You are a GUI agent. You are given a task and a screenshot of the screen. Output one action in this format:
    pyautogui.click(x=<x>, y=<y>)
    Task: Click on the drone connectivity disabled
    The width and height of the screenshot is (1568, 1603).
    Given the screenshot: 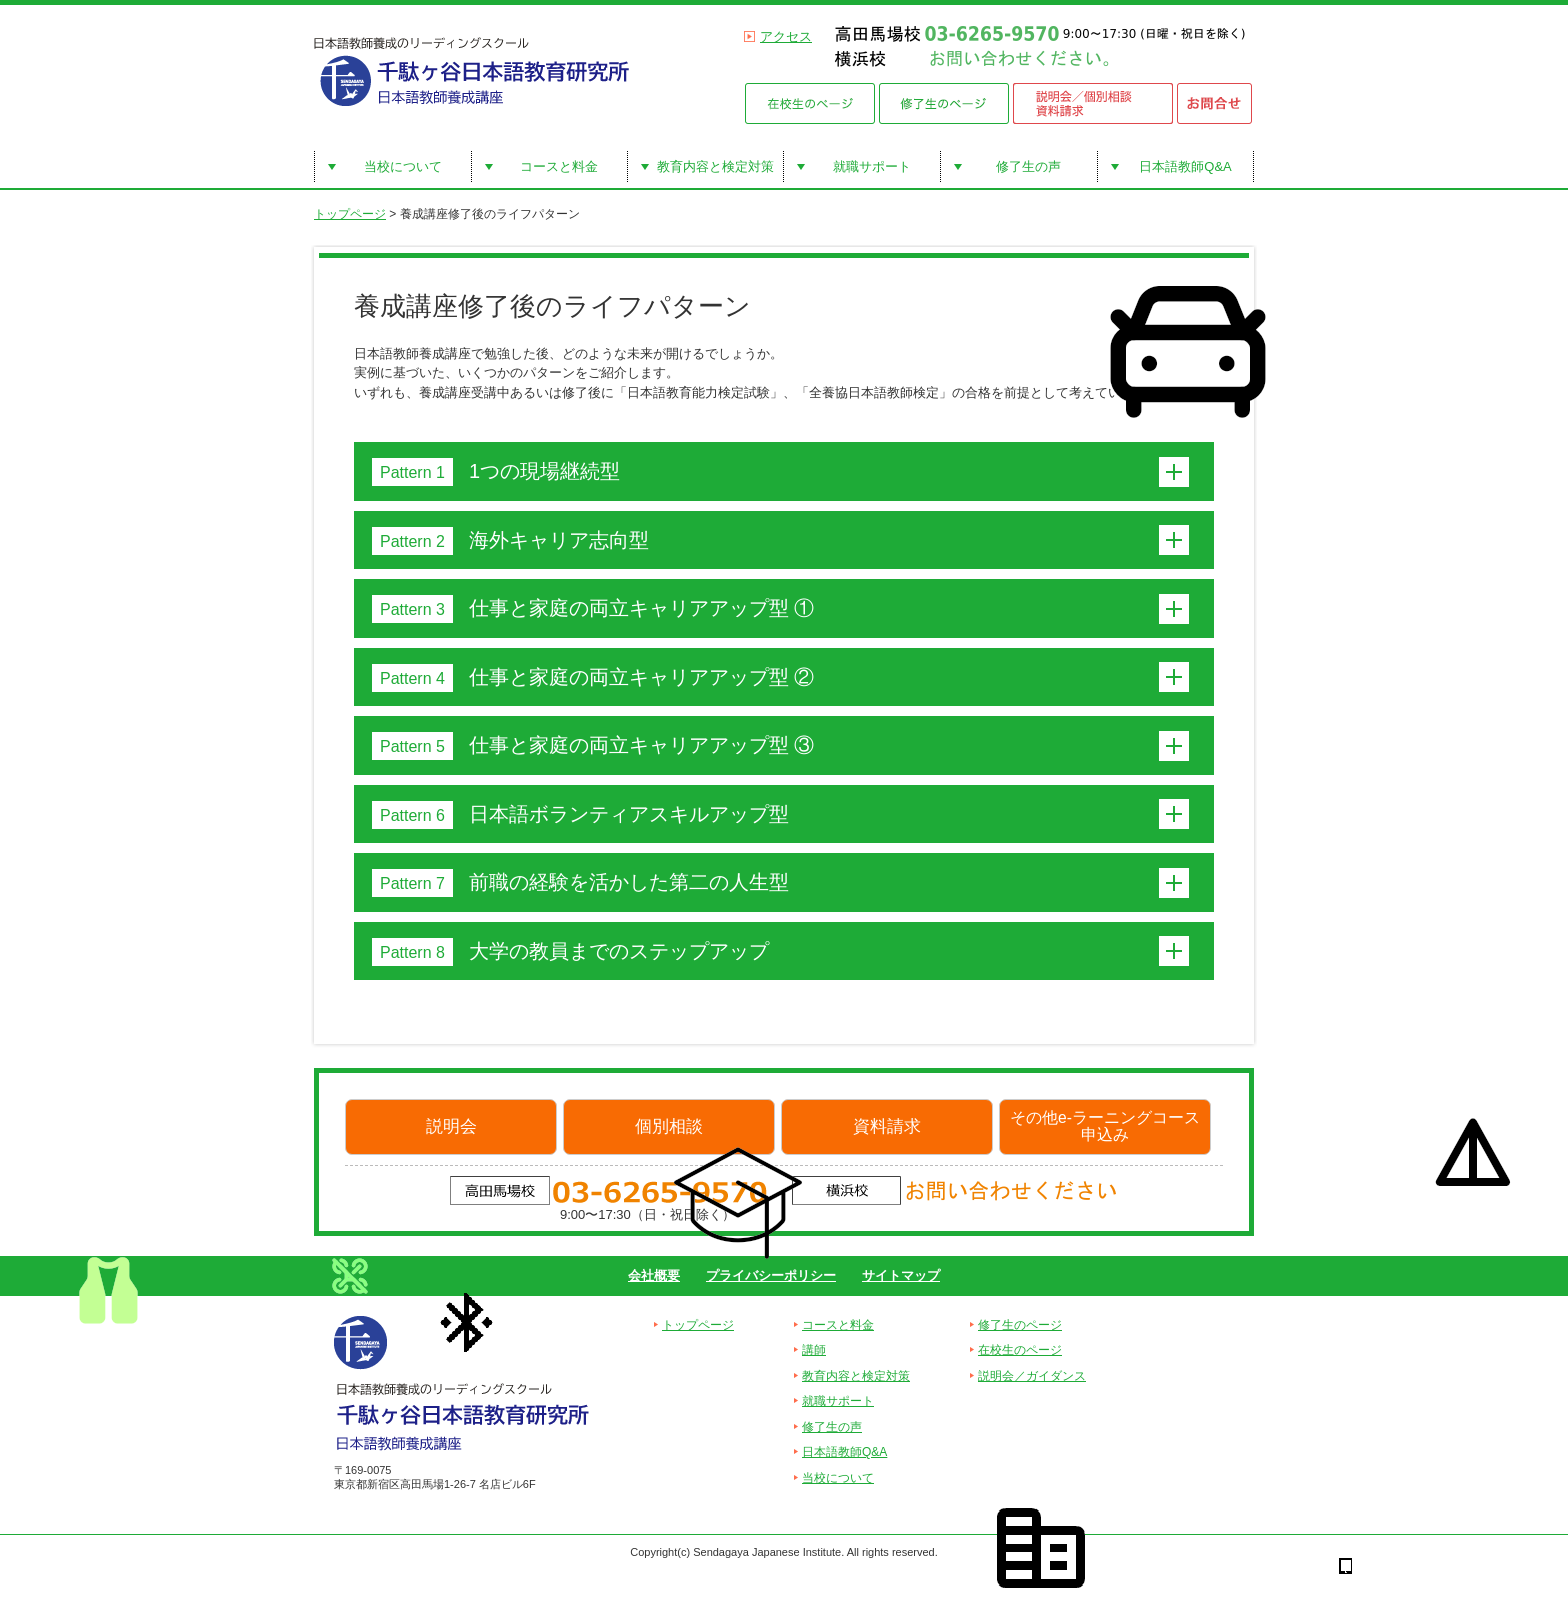 What is the action you would take?
    pyautogui.click(x=350, y=1276)
    